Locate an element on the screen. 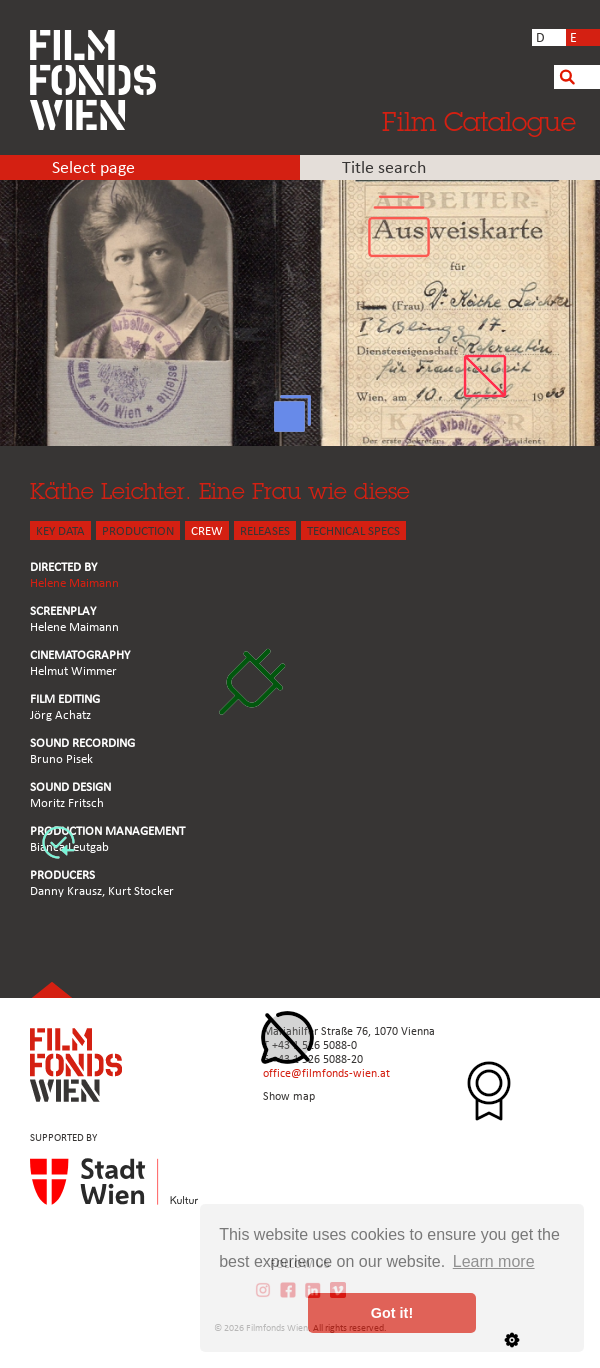  placeholder for missing or unavailable image content is located at coordinates (485, 376).